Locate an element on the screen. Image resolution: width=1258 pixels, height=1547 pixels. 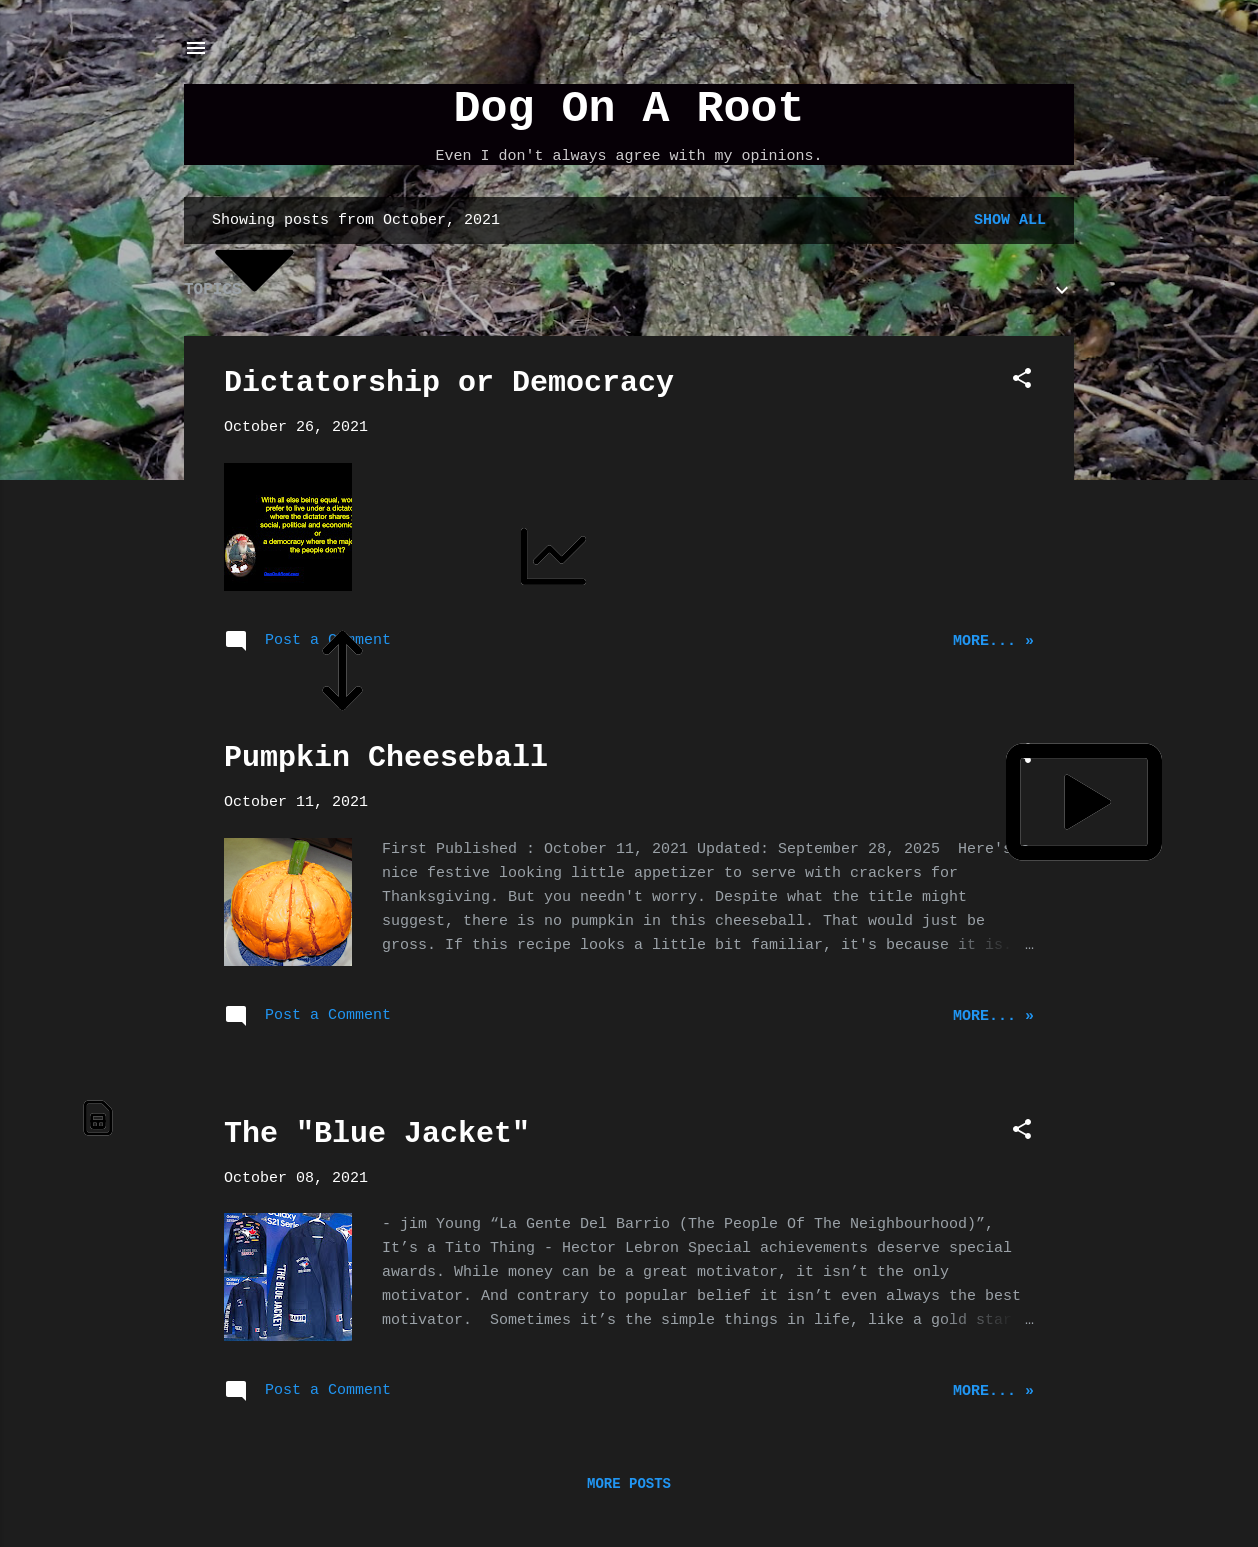
expand a dropdown menu is located at coordinates (254, 260).